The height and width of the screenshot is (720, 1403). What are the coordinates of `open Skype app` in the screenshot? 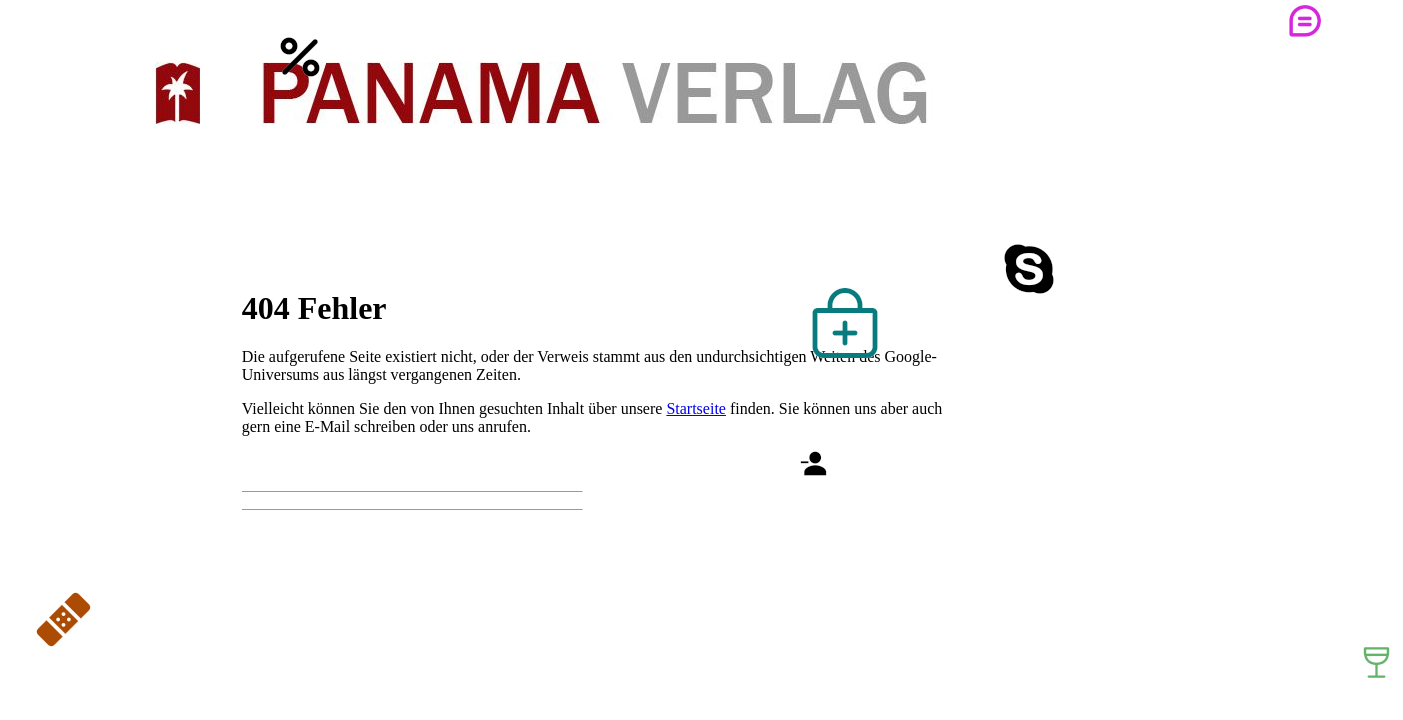 It's located at (1029, 269).